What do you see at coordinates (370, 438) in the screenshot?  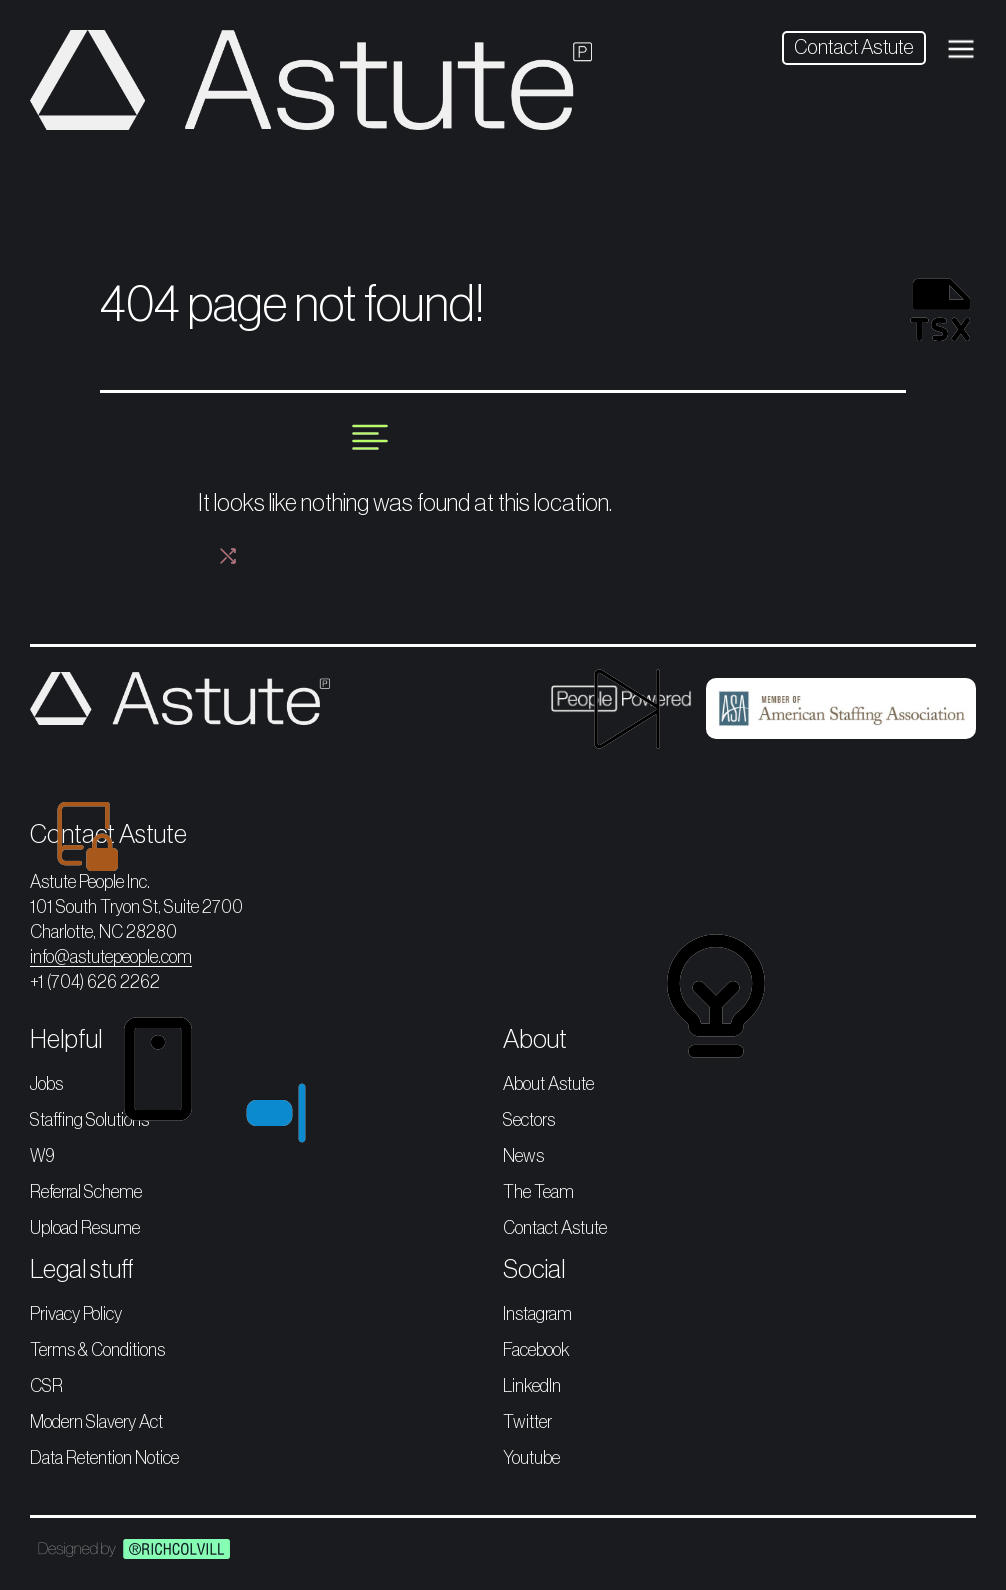 I see `align text to the left` at bounding box center [370, 438].